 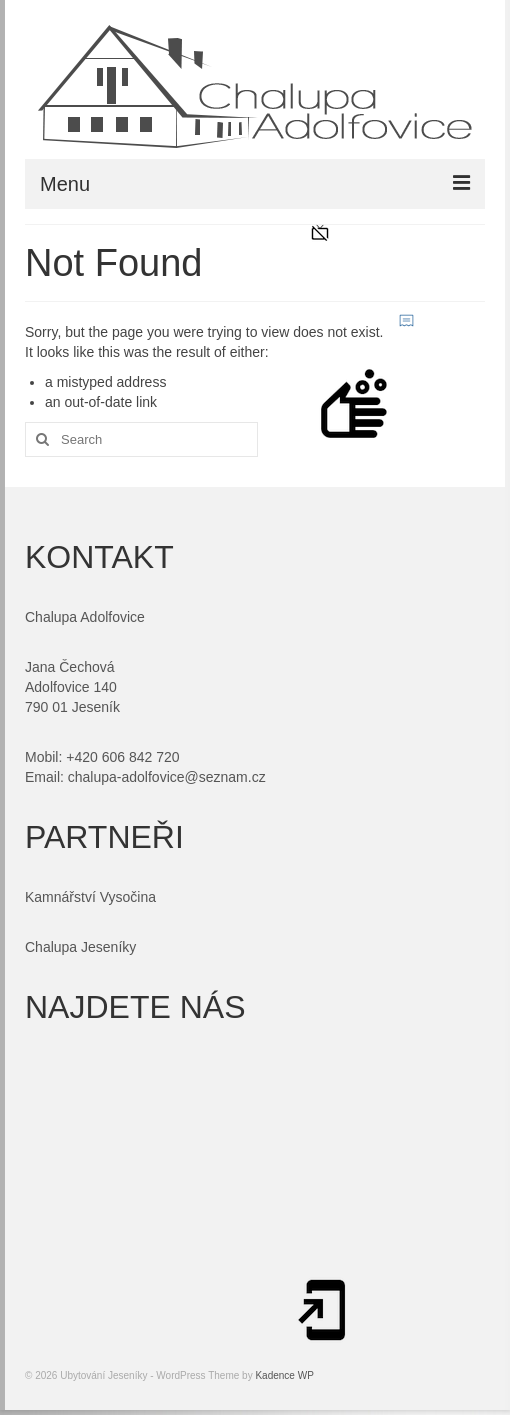 What do you see at coordinates (406, 320) in the screenshot?
I see `view purchase receipt or transaction history` at bounding box center [406, 320].